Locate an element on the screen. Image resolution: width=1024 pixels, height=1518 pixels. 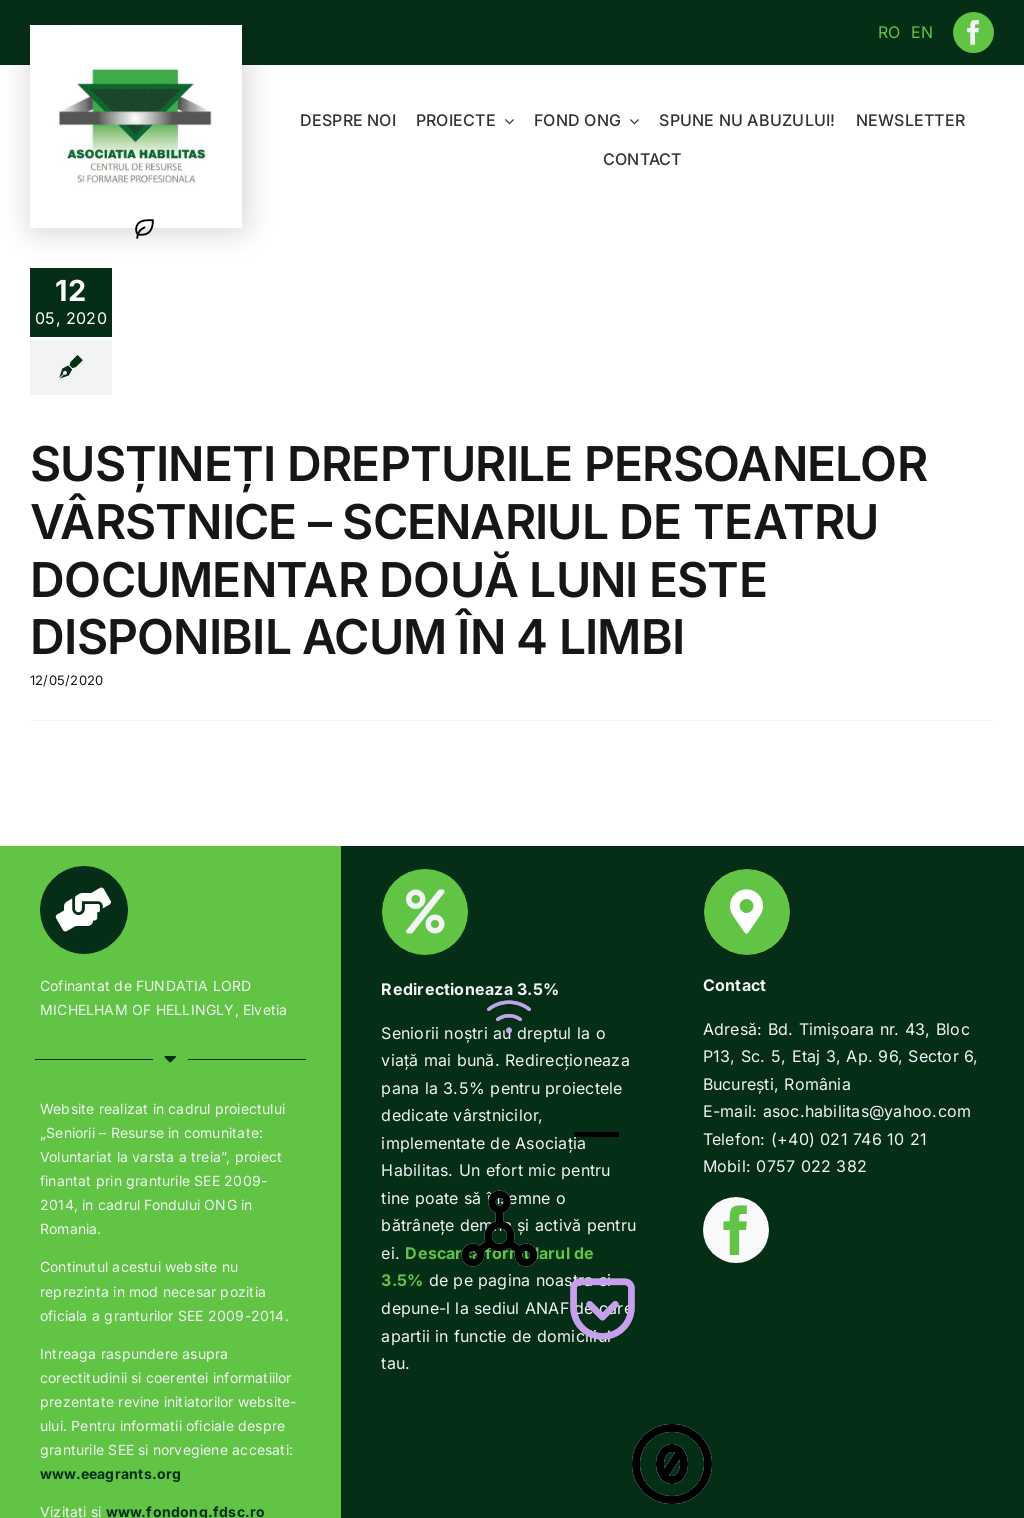
save to pocket is located at coordinates (602, 1307).